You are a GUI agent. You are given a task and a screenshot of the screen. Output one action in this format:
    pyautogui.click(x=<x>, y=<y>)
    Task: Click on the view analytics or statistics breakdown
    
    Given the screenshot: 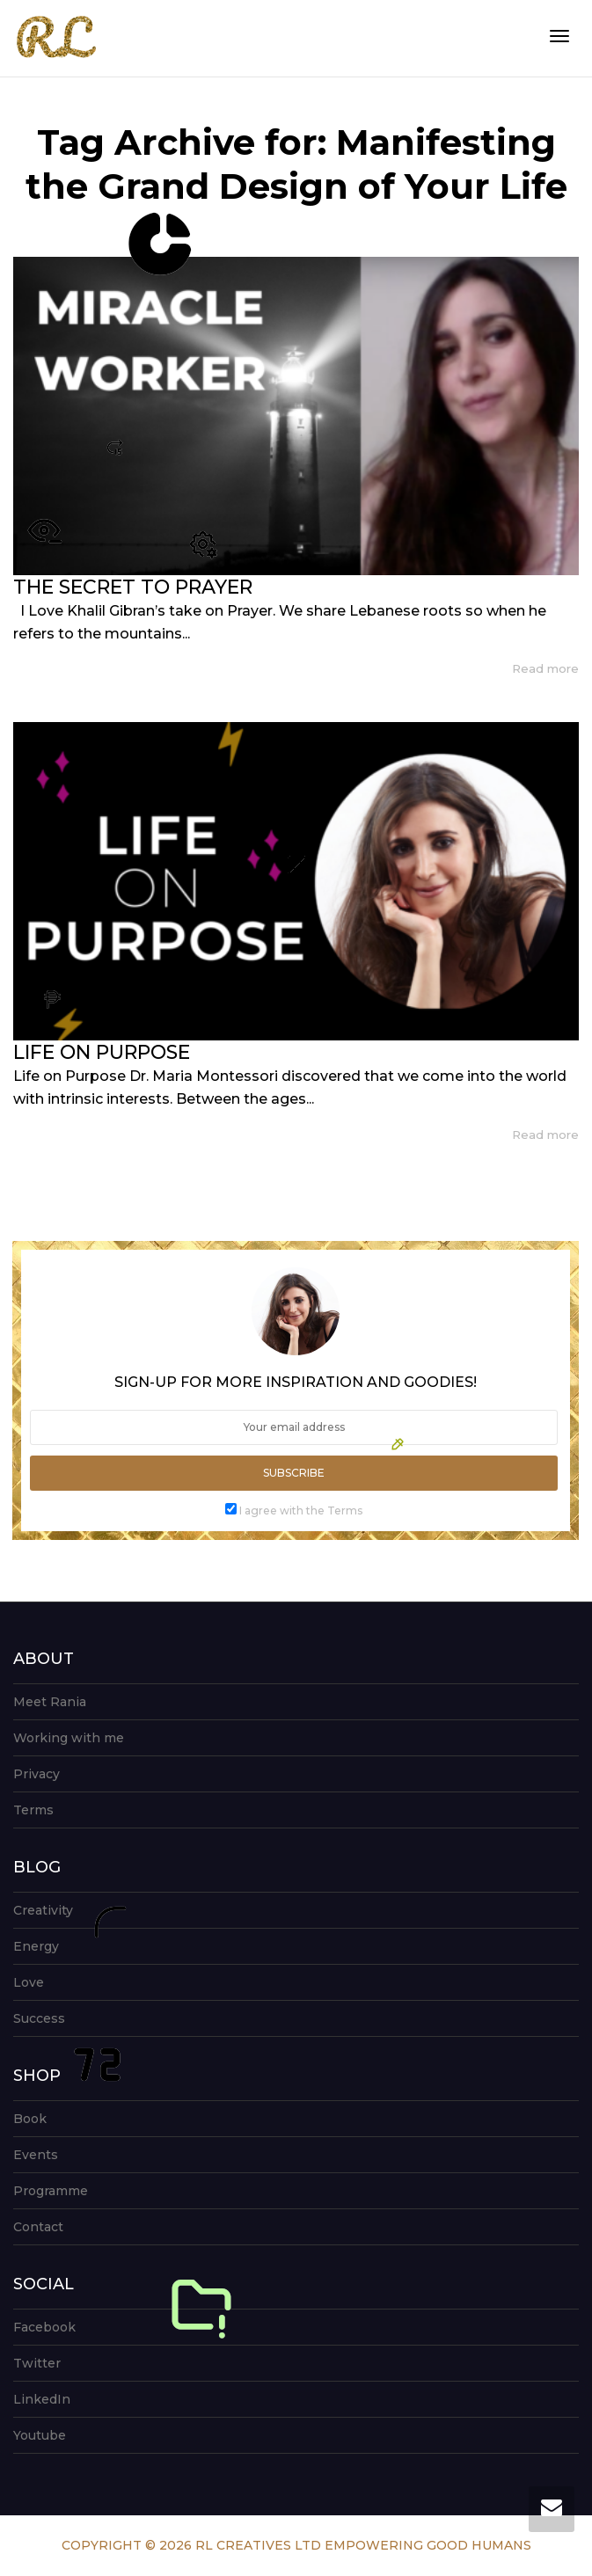 What is the action you would take?
    pyautogui.click(x=160, y=244)
    